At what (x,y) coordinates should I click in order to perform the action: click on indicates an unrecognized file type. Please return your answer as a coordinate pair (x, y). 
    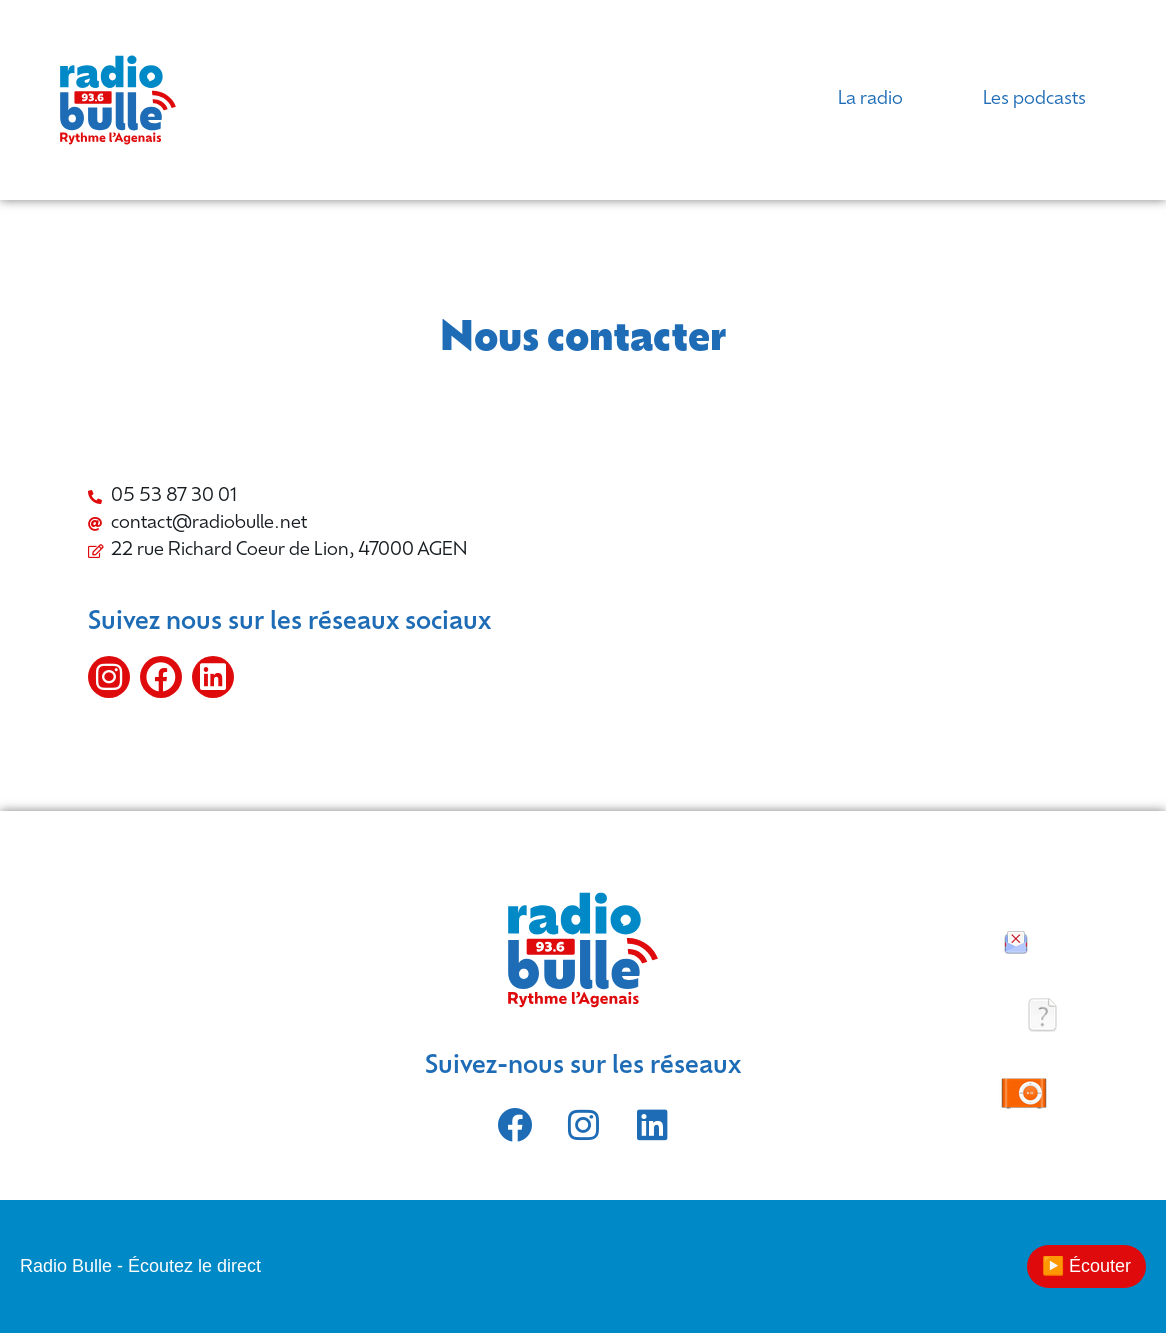
    Looking at the image, I should click on (1042, 1014).